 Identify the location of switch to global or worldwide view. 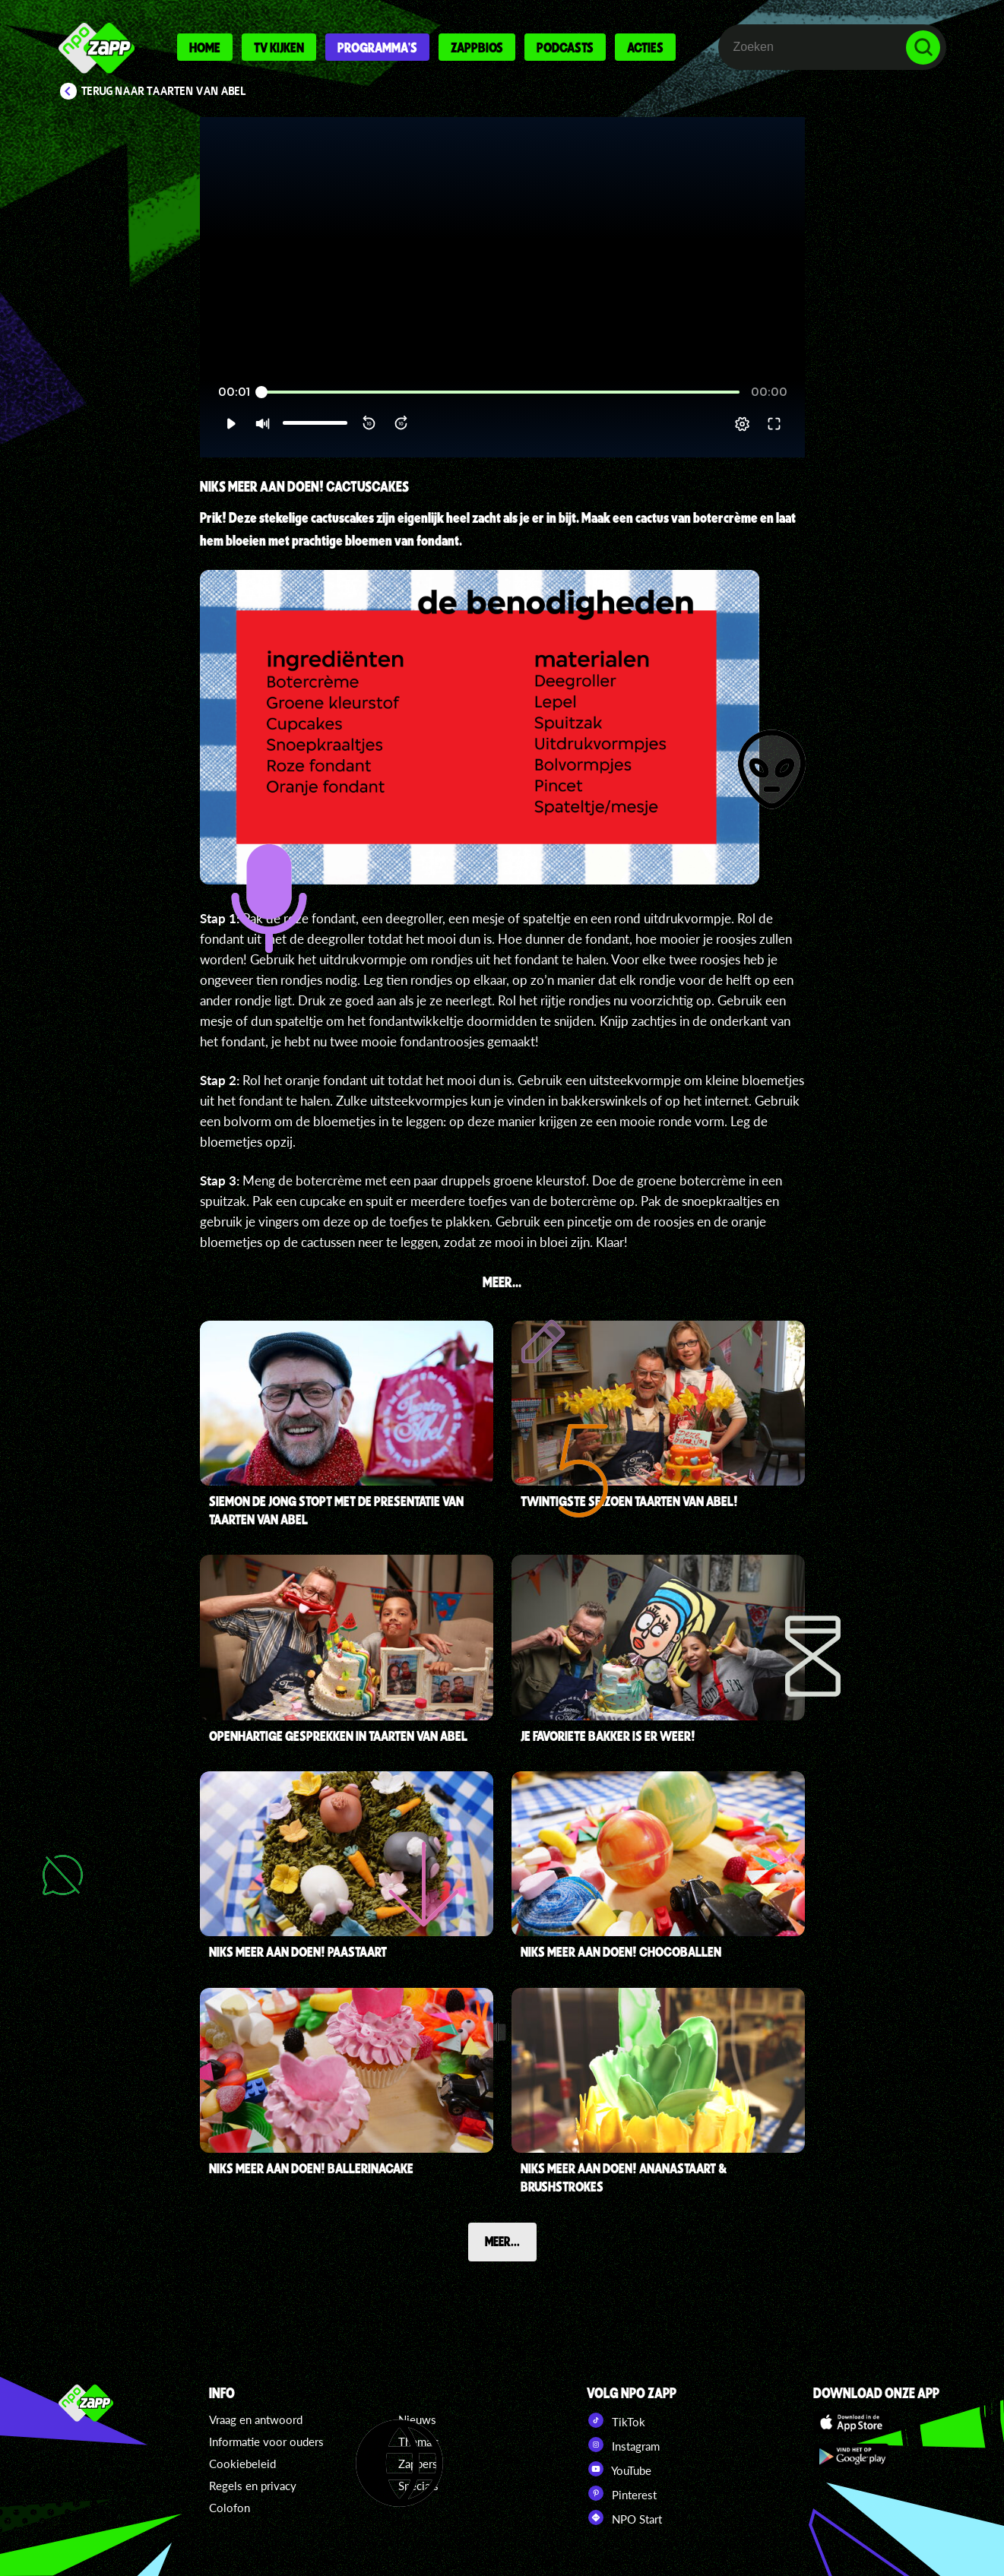
(399, 2463).